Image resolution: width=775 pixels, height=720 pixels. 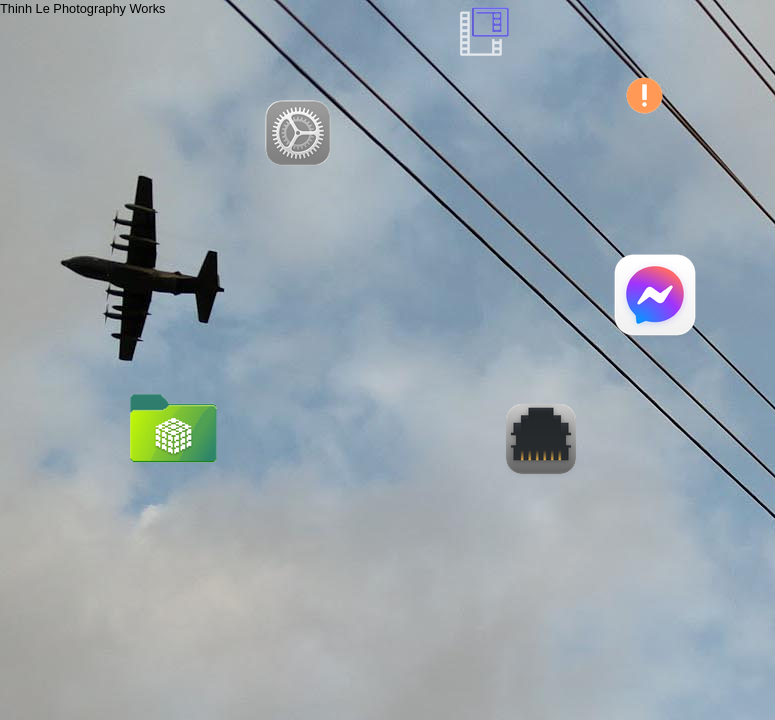 What do you see at coordinates (644, 95) in the screenshot?
I see `indicates locally modified file not yet staged for commit` at bounding box center [644, 95].